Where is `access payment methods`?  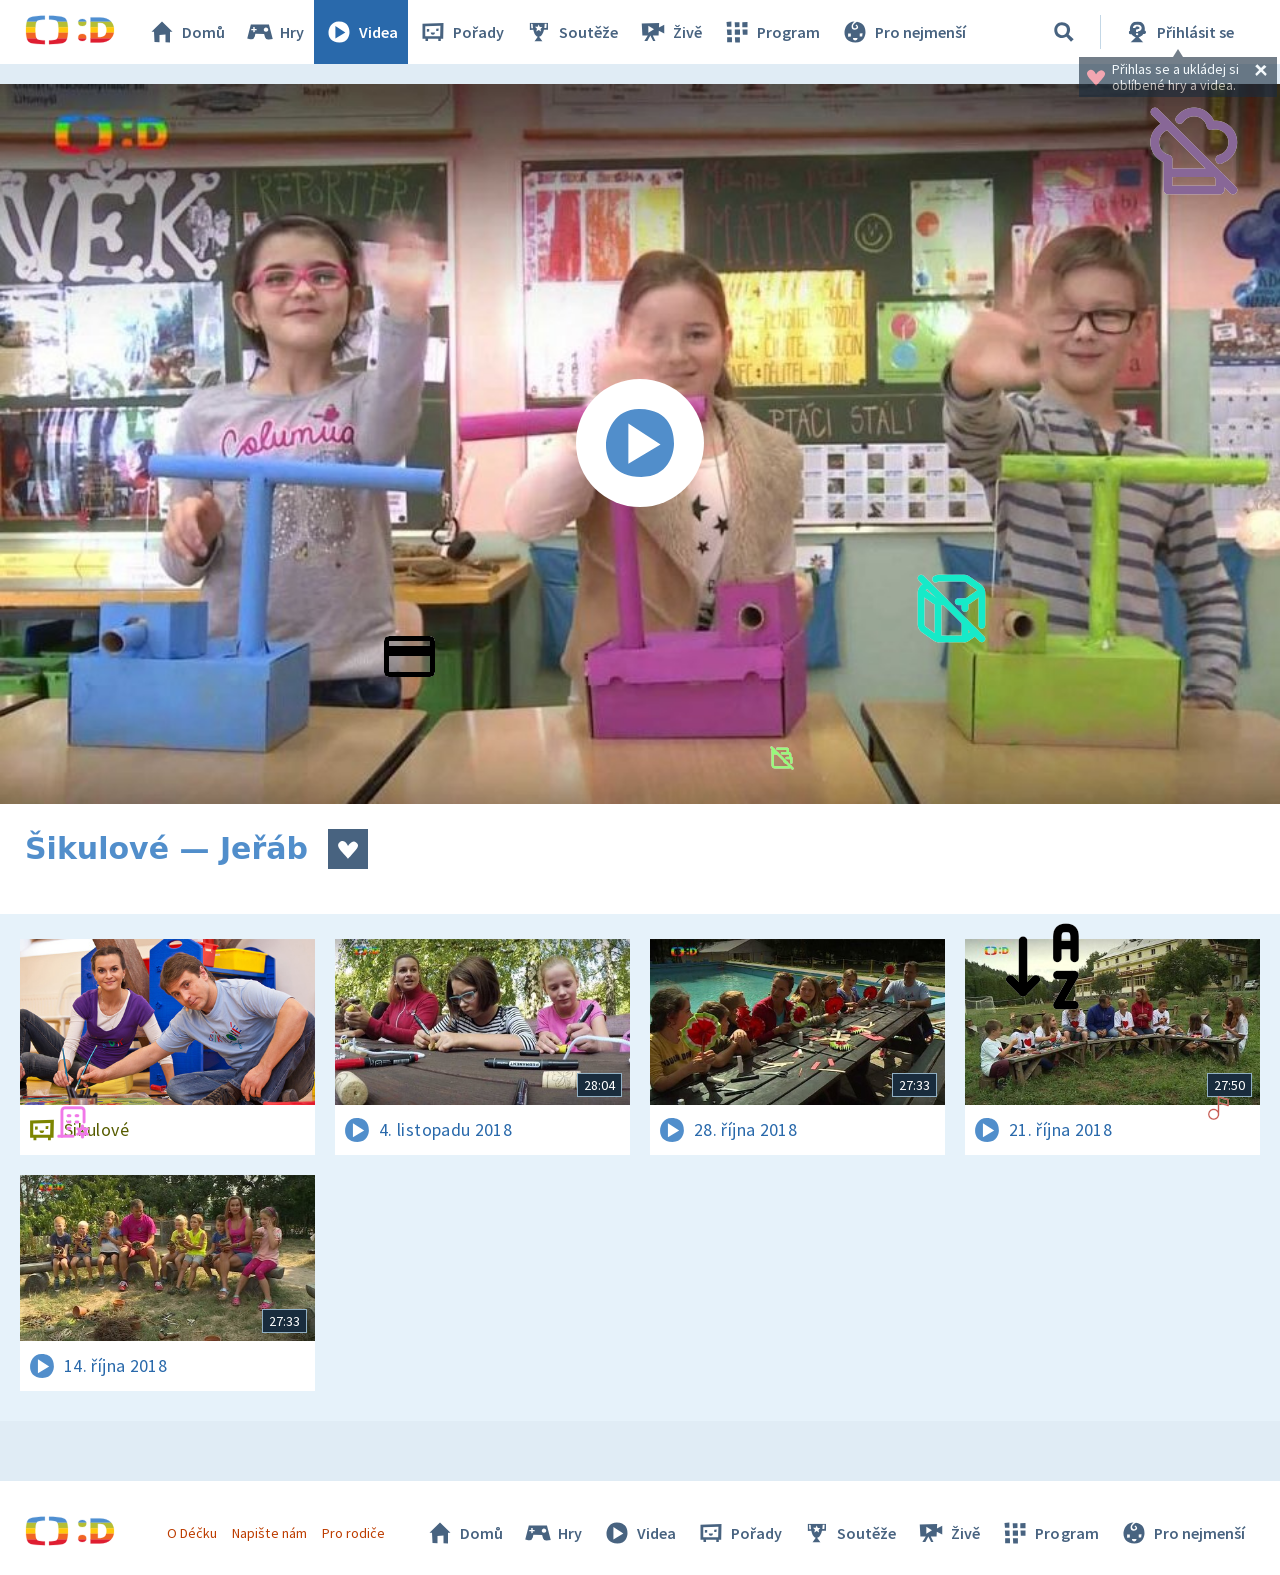 access payment methods is located at coordinates (409, 656).